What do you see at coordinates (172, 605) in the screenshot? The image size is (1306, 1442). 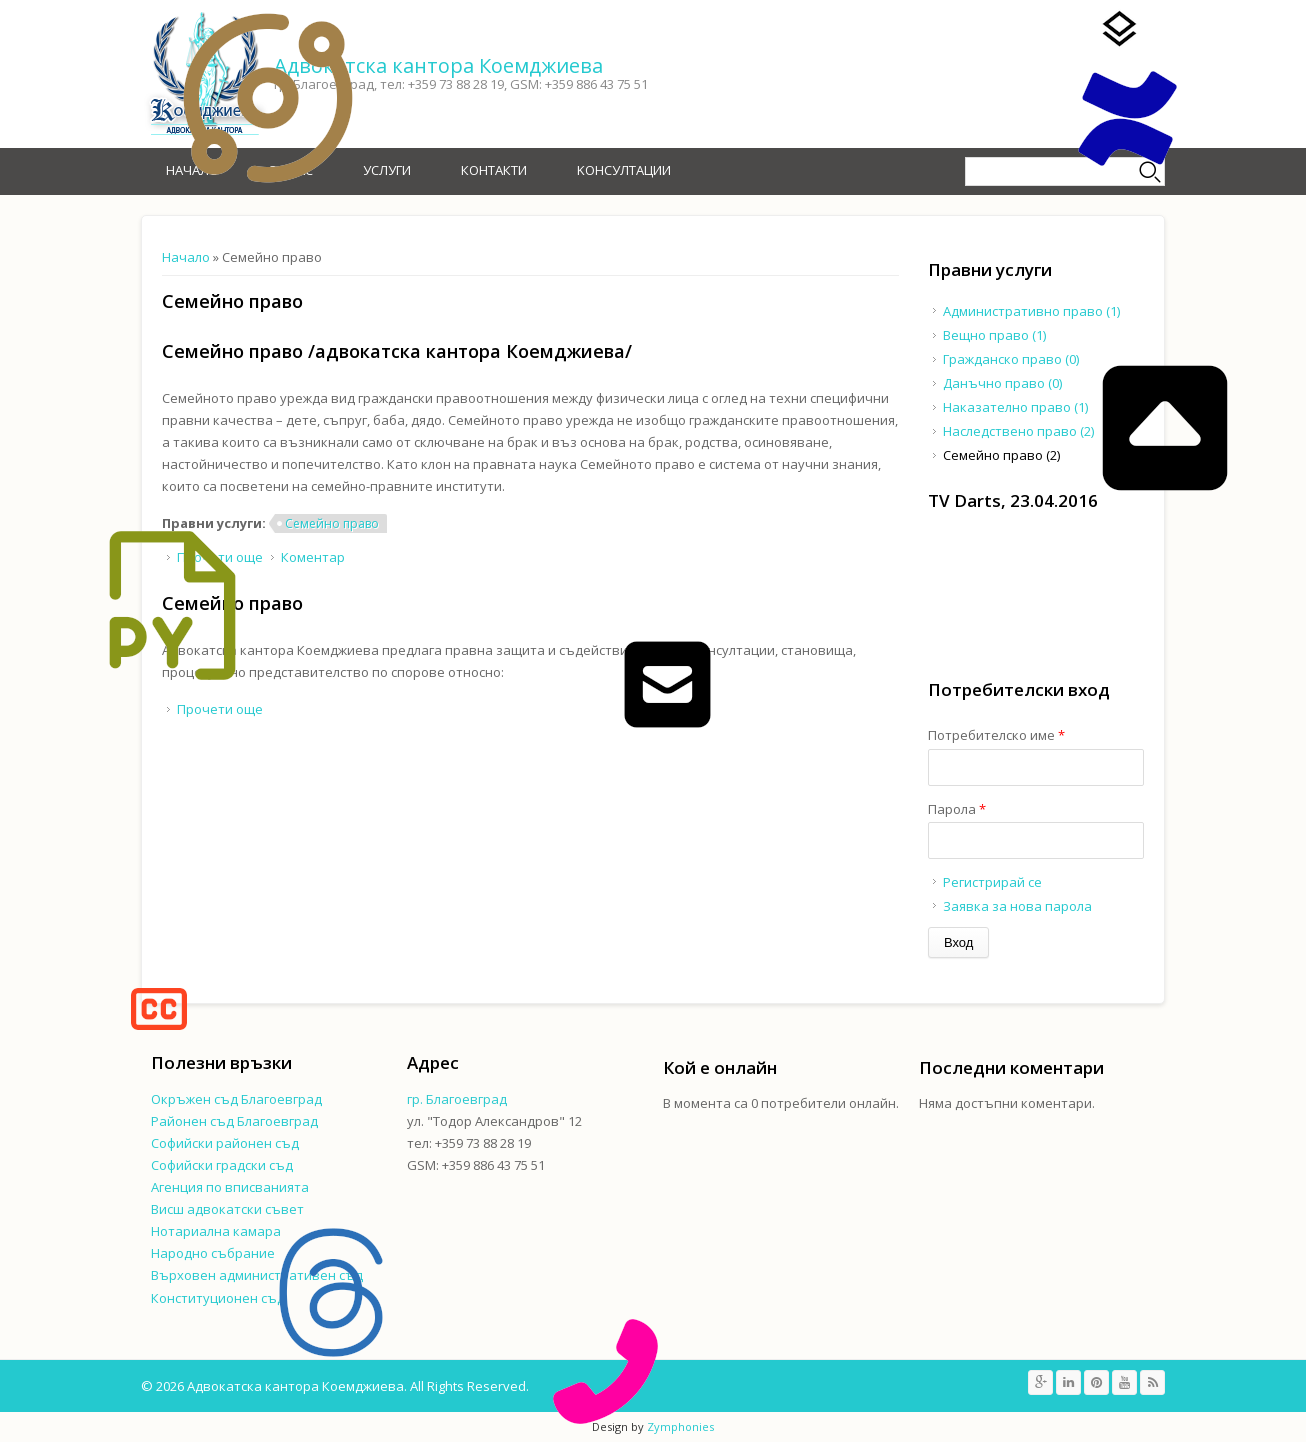 I see `a python script or .py file` at bounding box center [172, 605].